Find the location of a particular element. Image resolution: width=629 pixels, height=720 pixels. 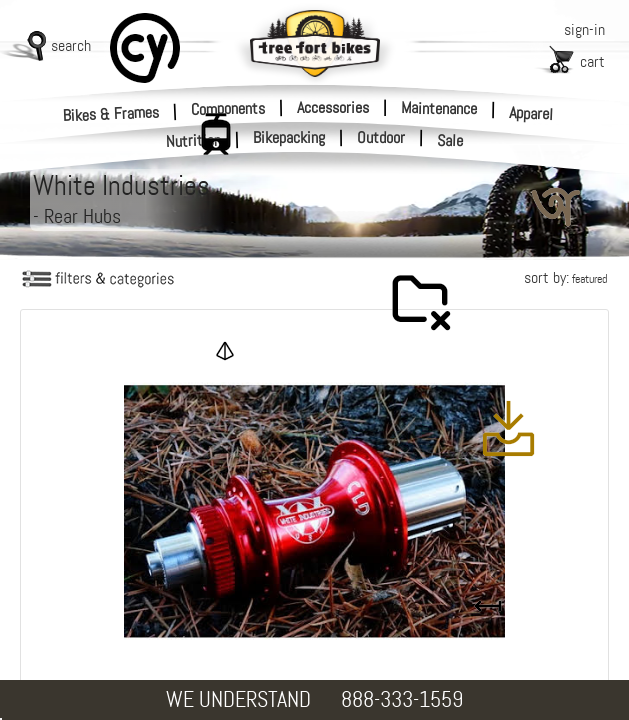

cypress testing framework logo is located at coordinates (145, 48).